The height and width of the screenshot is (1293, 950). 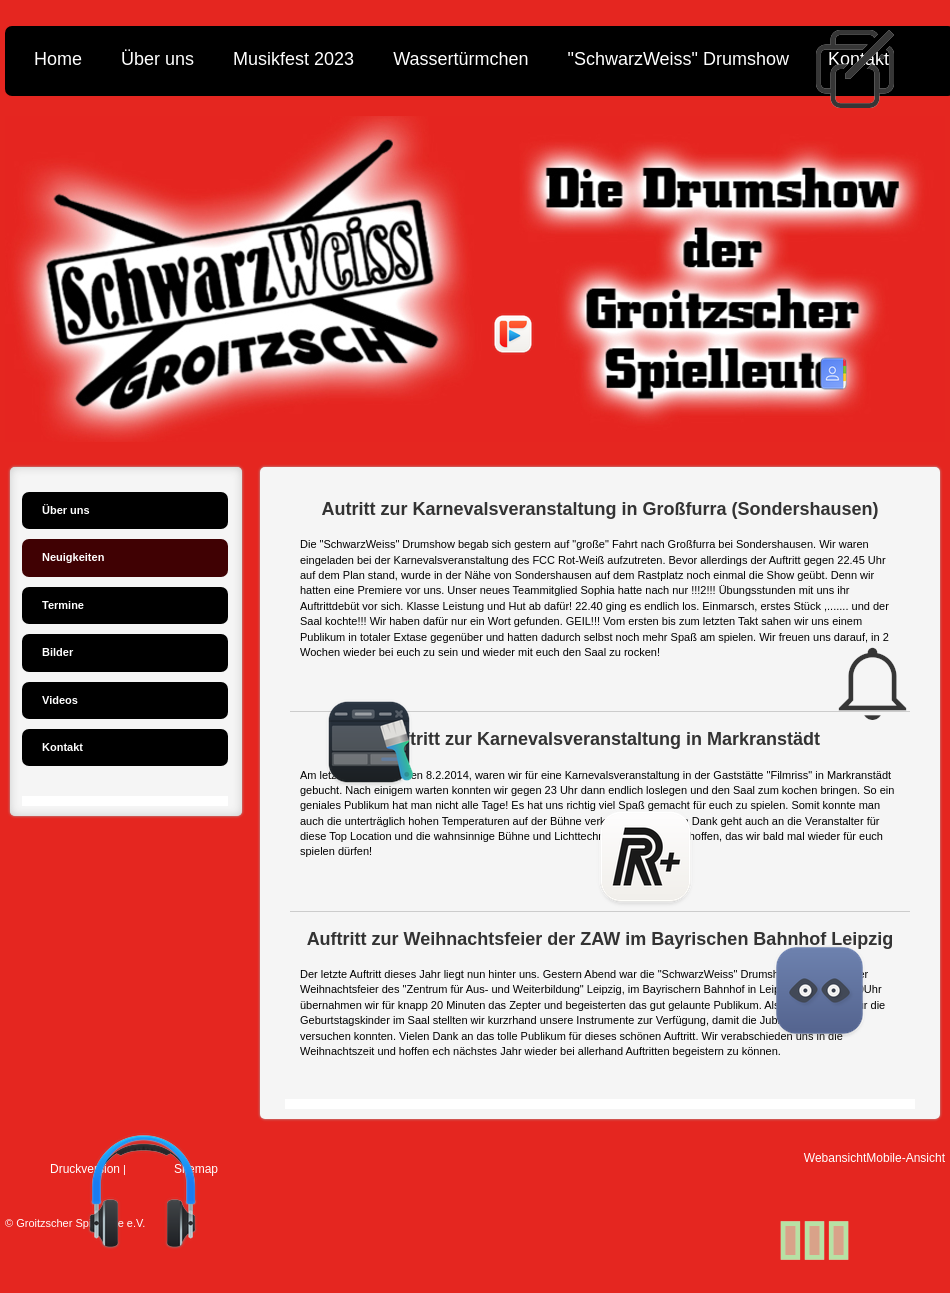 What do you see at coordinates (814, 1240) in the screenshot?
I see `switch between open workspaces or desktops` at bounding box center [814, 1240].